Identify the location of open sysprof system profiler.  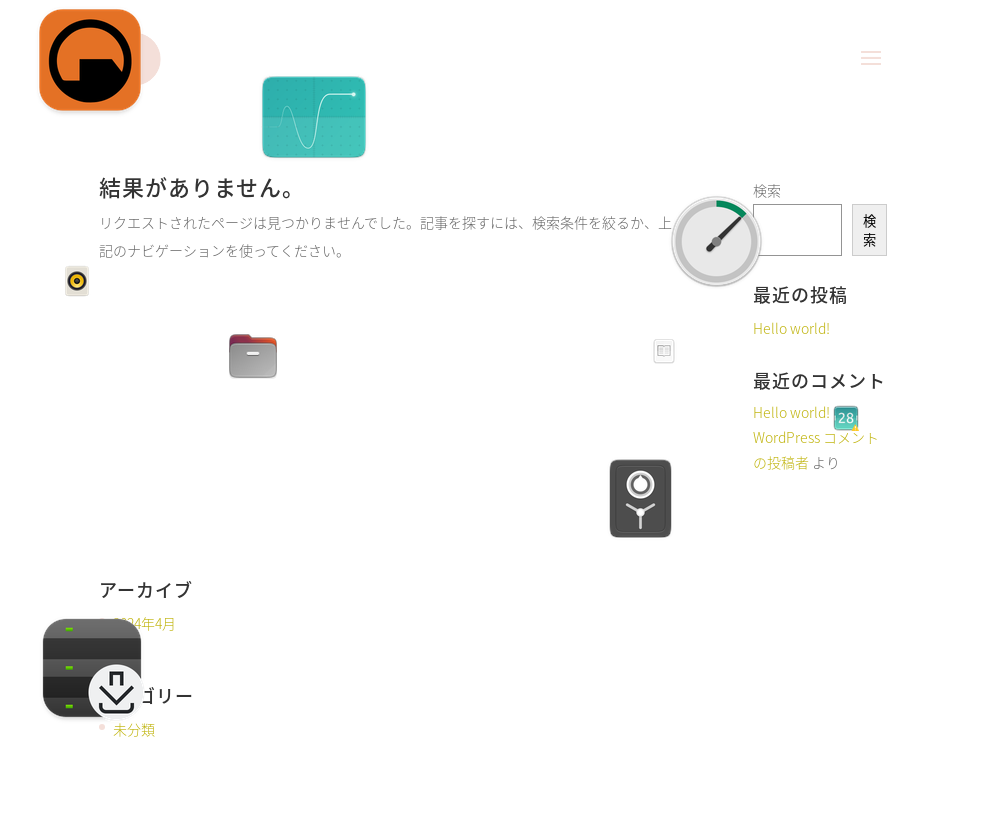
(716, 241).